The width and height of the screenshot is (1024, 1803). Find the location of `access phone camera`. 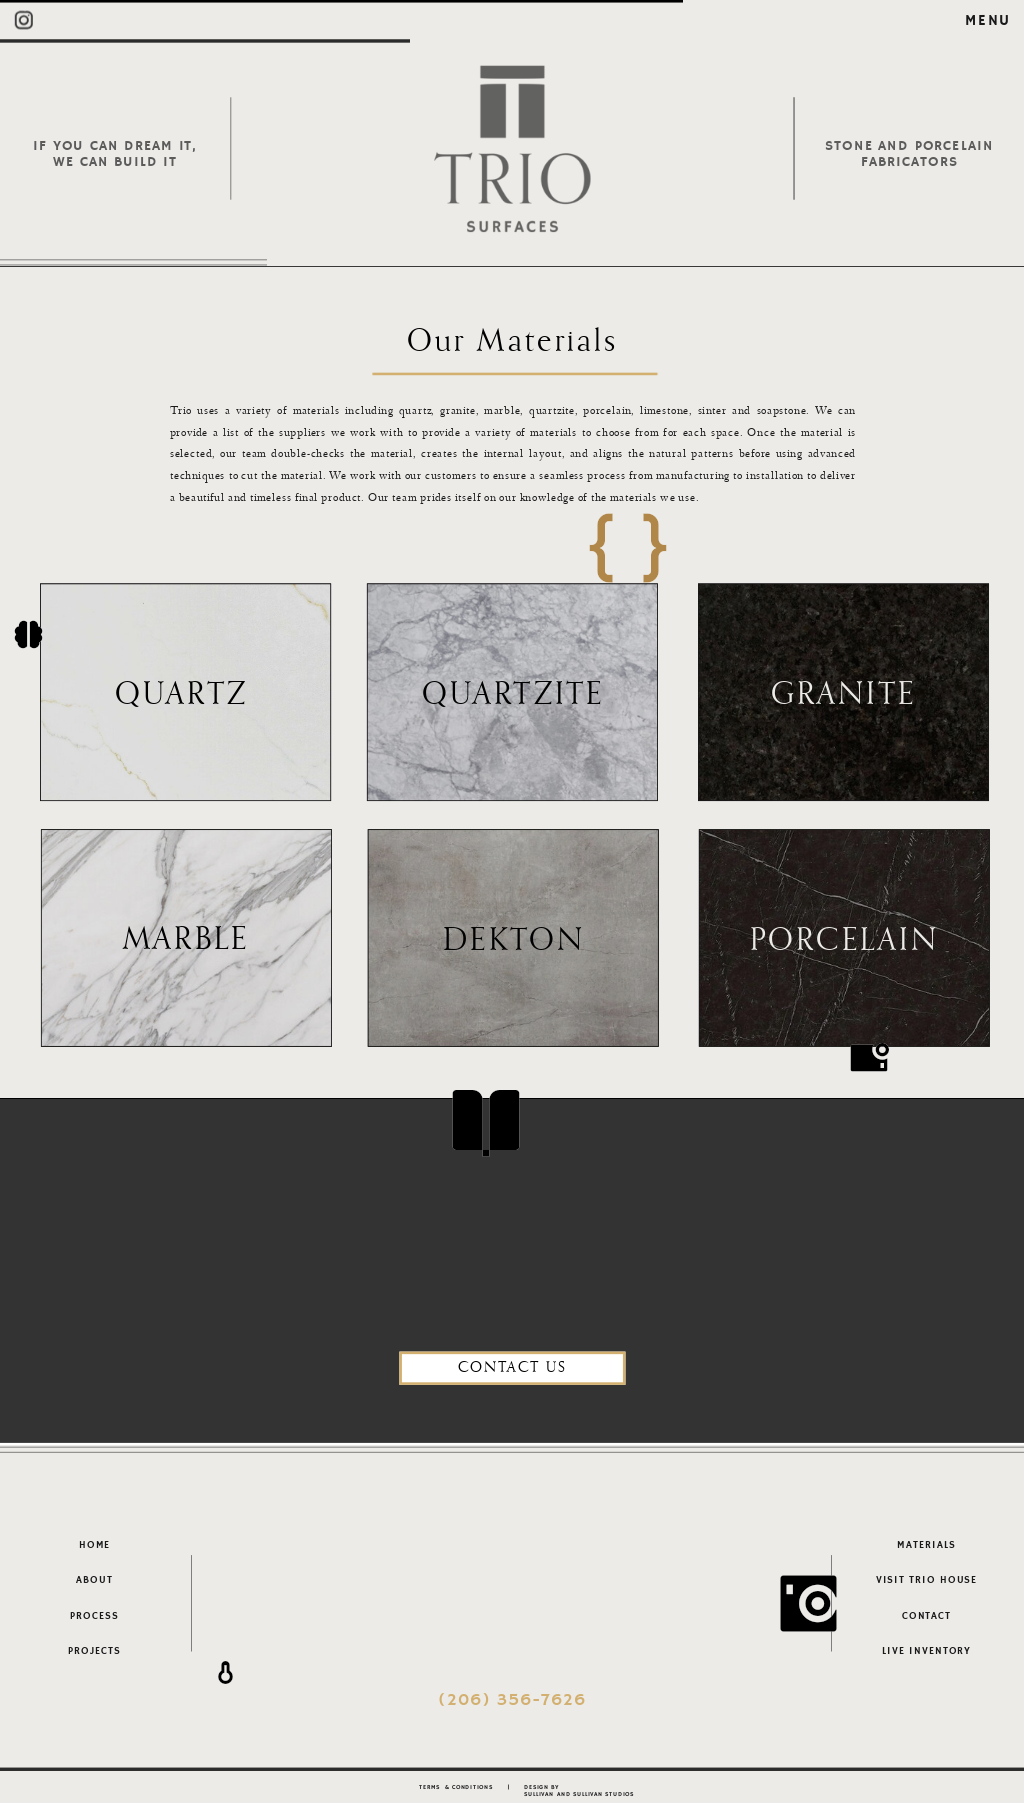

access phone camera is located at coordinates (869, 1058).